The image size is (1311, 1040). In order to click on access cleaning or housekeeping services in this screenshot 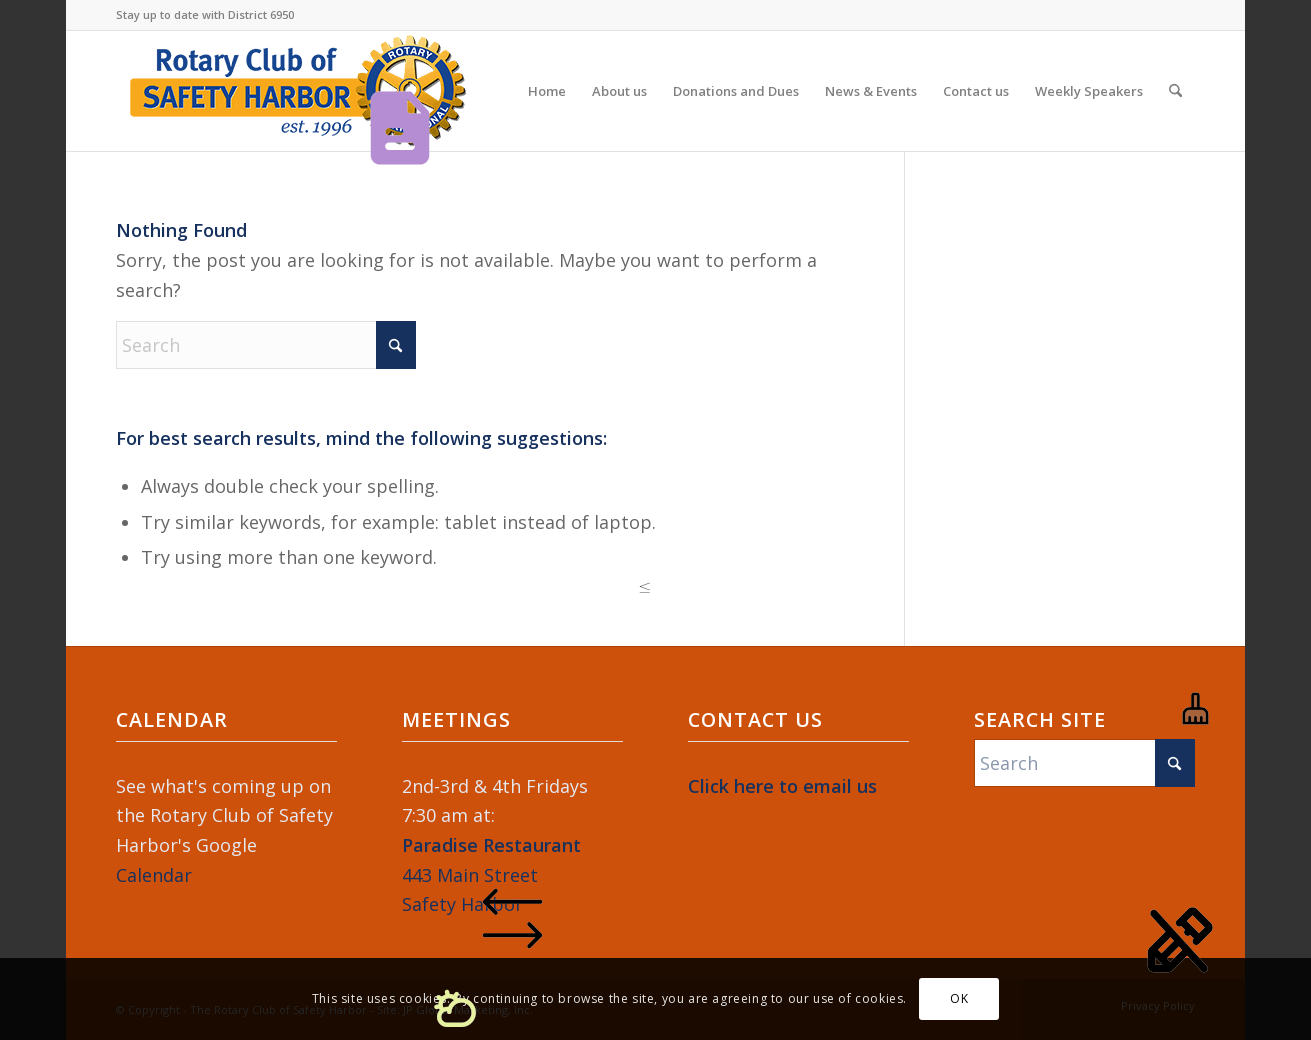, I will do `click(1195, 708)`.